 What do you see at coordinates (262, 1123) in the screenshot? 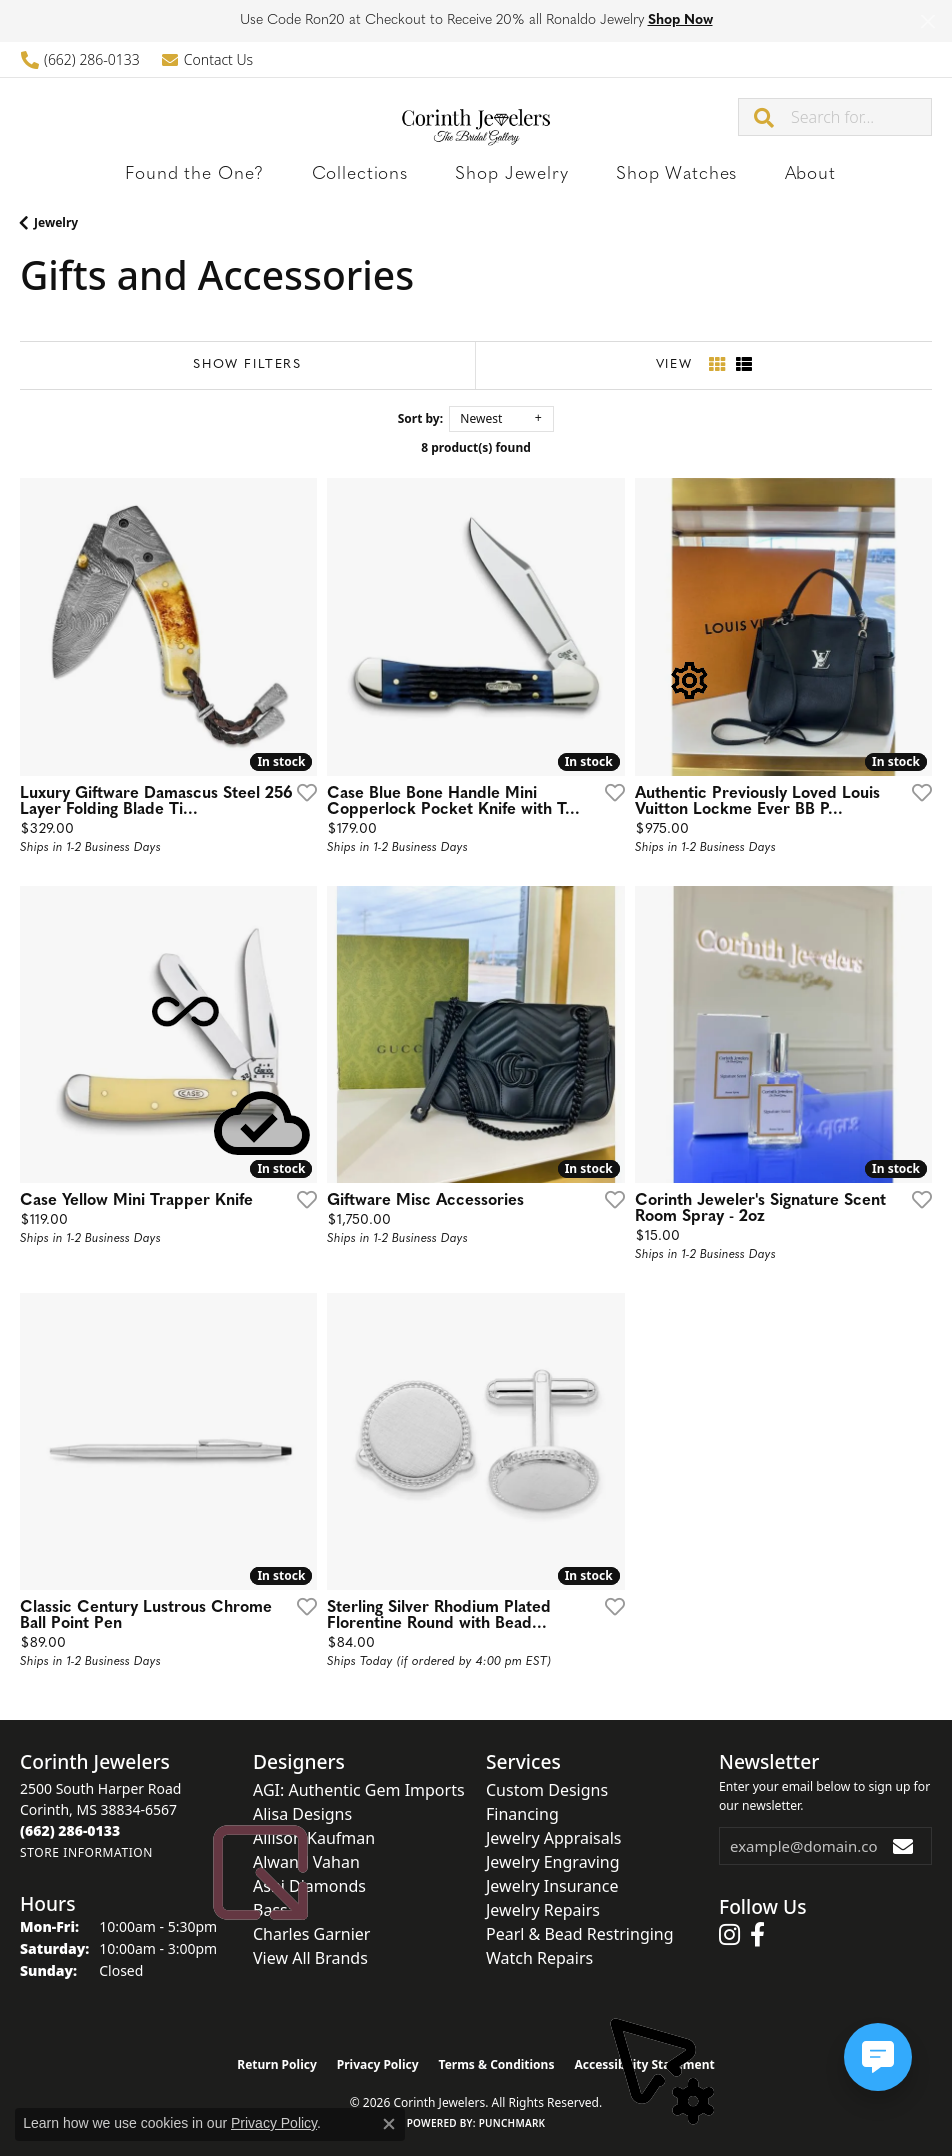
I see `file successfully uploaded to cloud storage` at bounding box center [262, 1123].